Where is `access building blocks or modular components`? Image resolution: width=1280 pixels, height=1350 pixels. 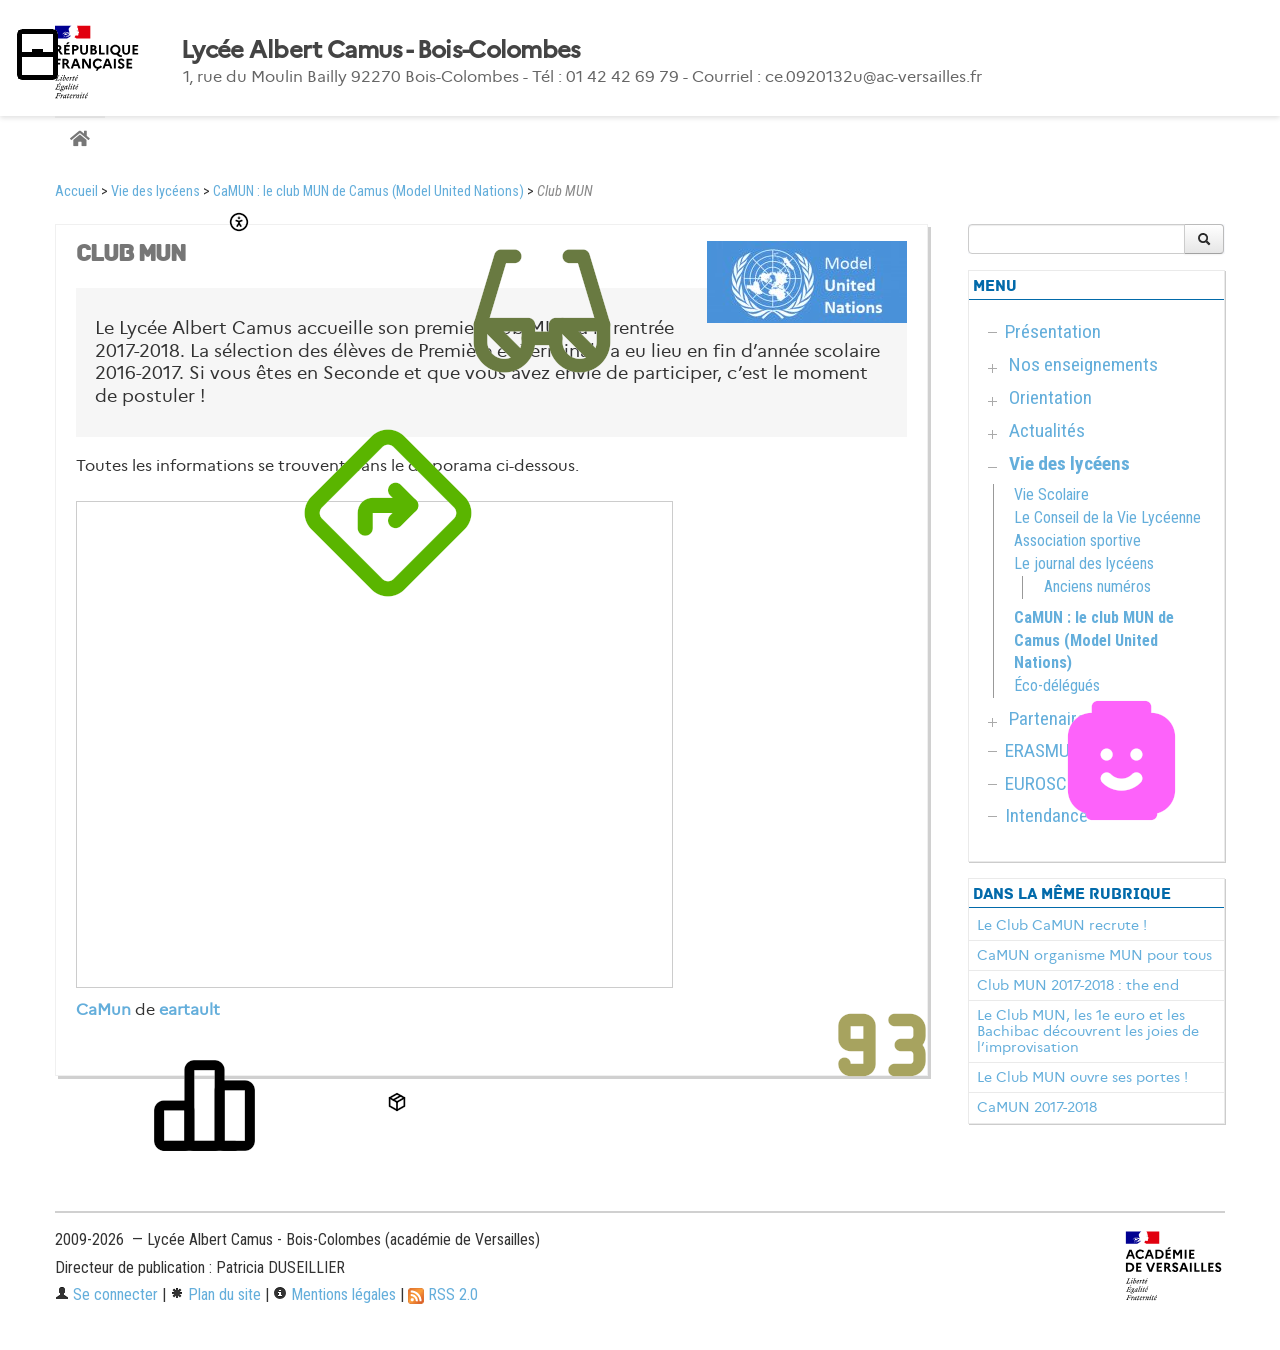 access building blocks or modular components is located at coordinates (1121, 760).